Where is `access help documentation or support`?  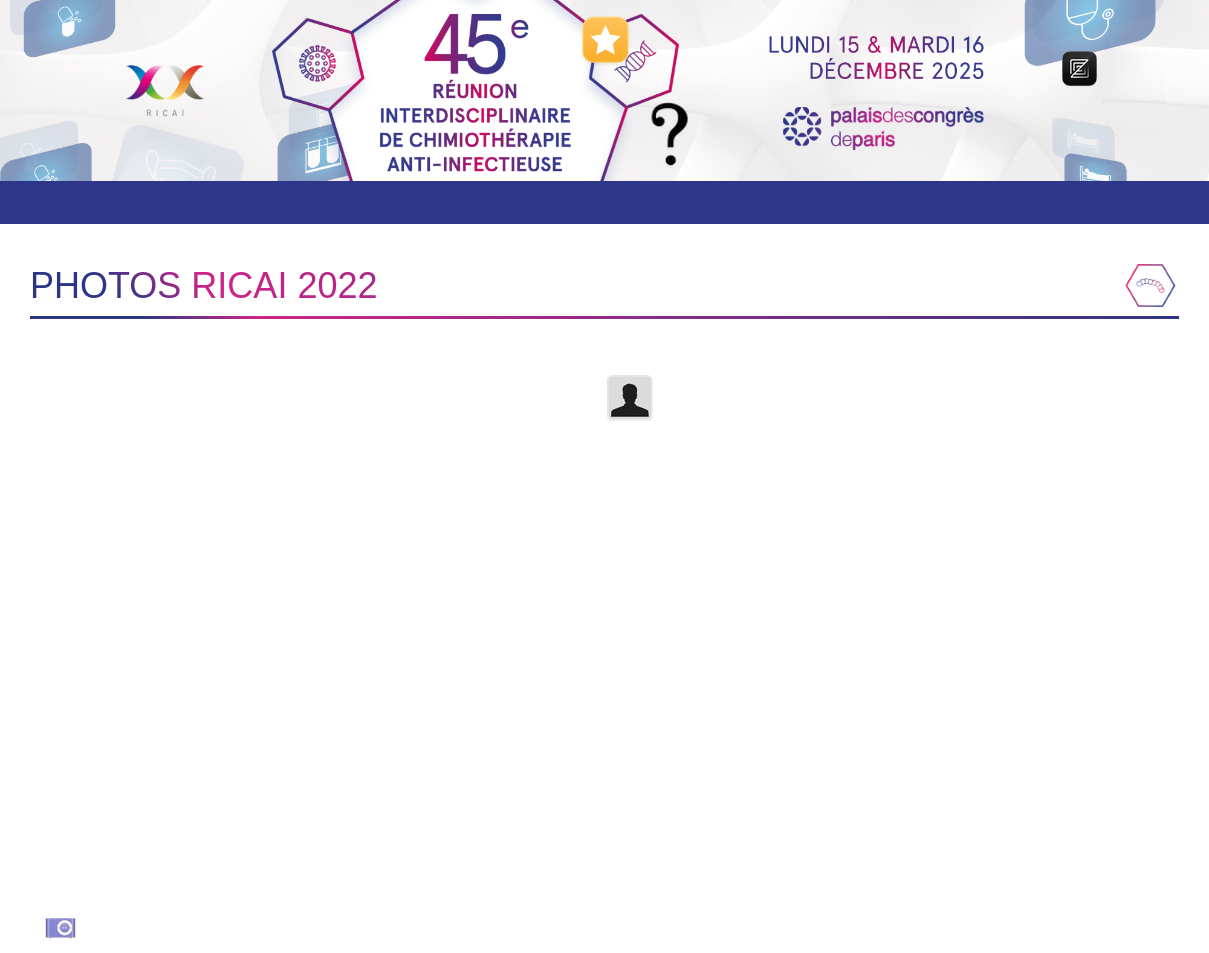 access help documentation or support is located at coordinates (672, 136).